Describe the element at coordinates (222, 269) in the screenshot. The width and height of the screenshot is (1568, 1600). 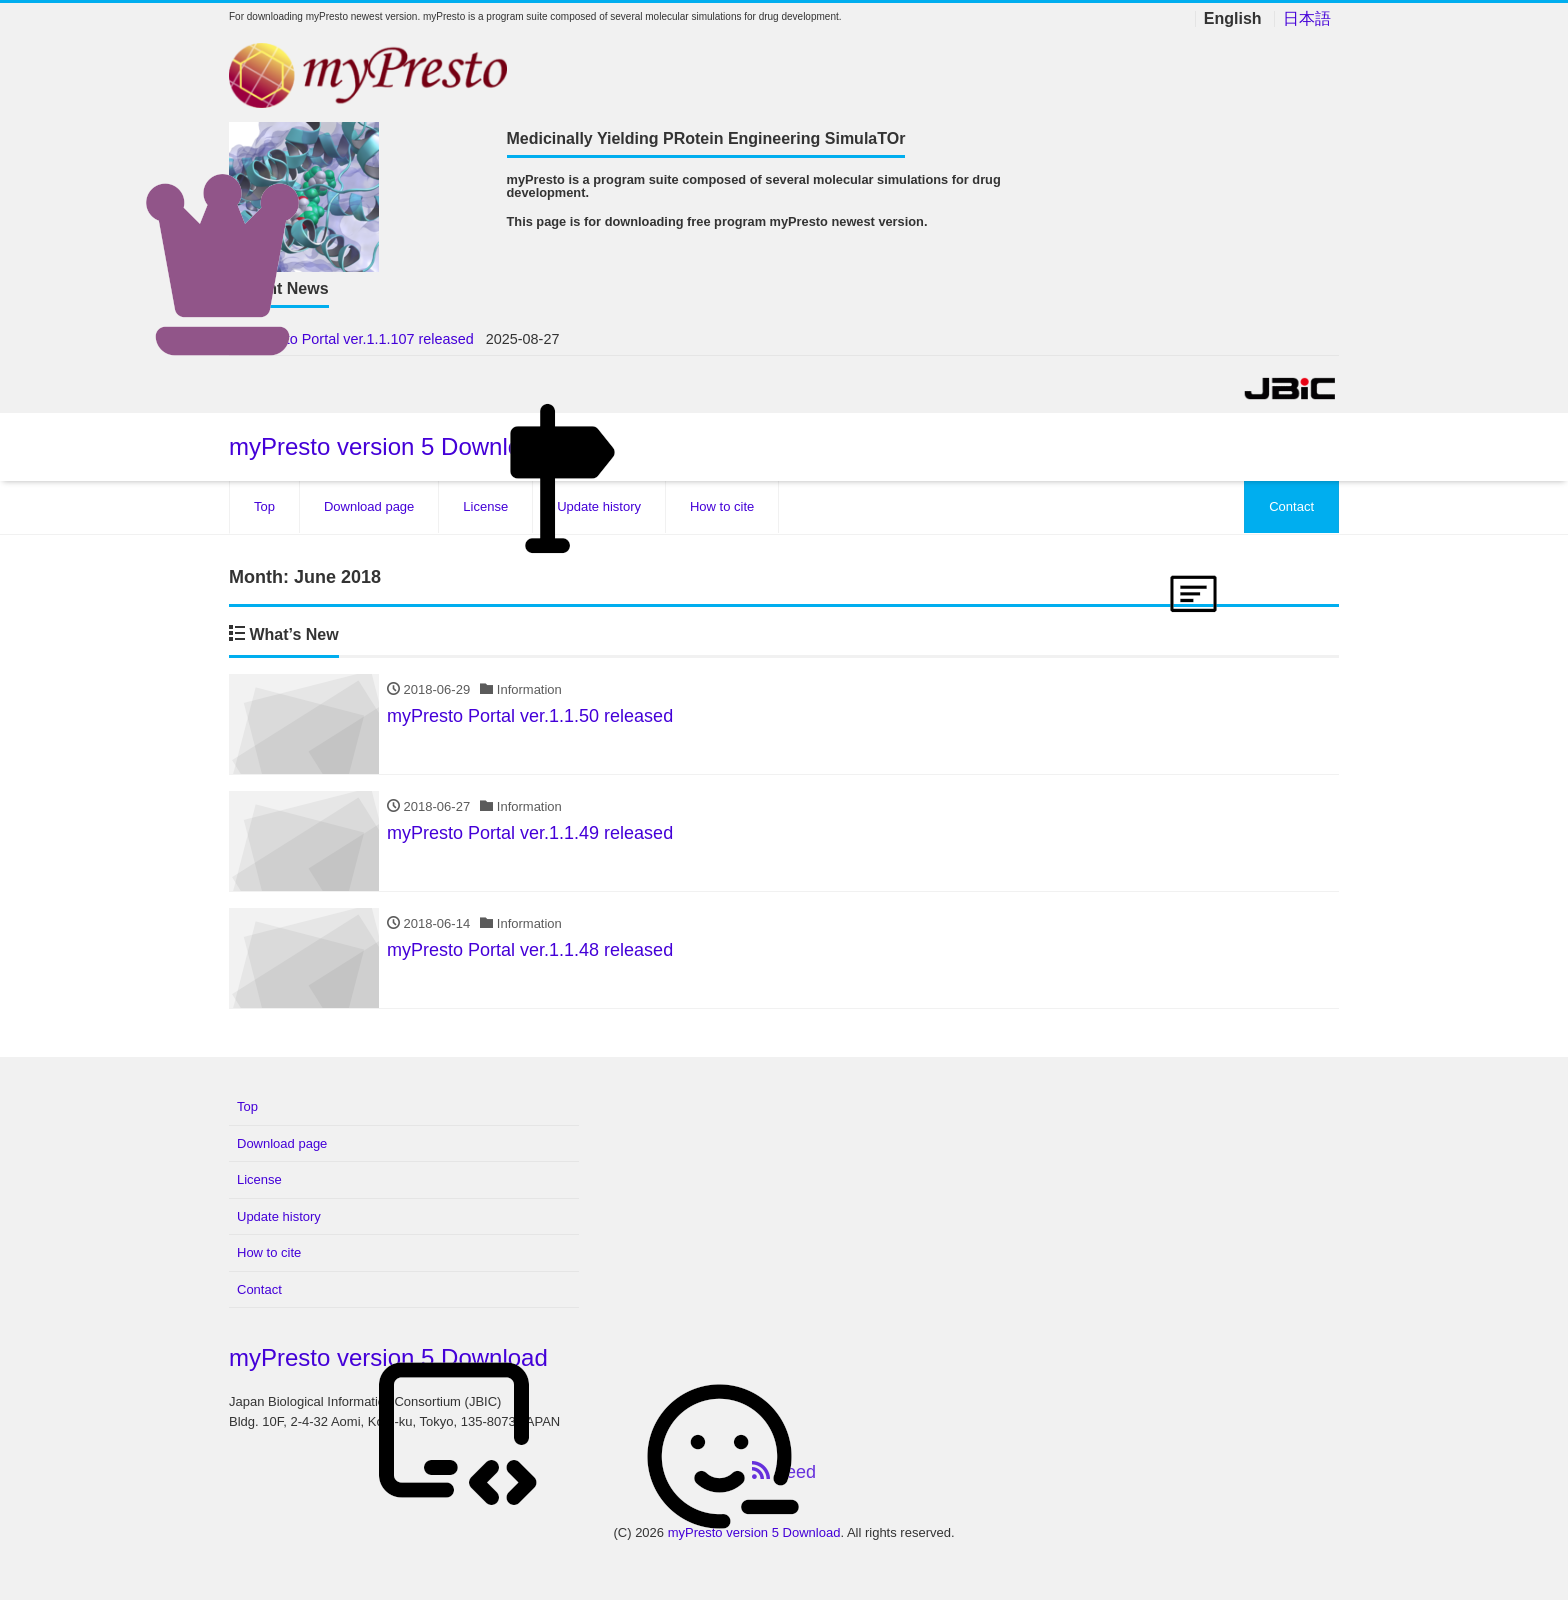
I see `select queen piece in chess game` at that location.